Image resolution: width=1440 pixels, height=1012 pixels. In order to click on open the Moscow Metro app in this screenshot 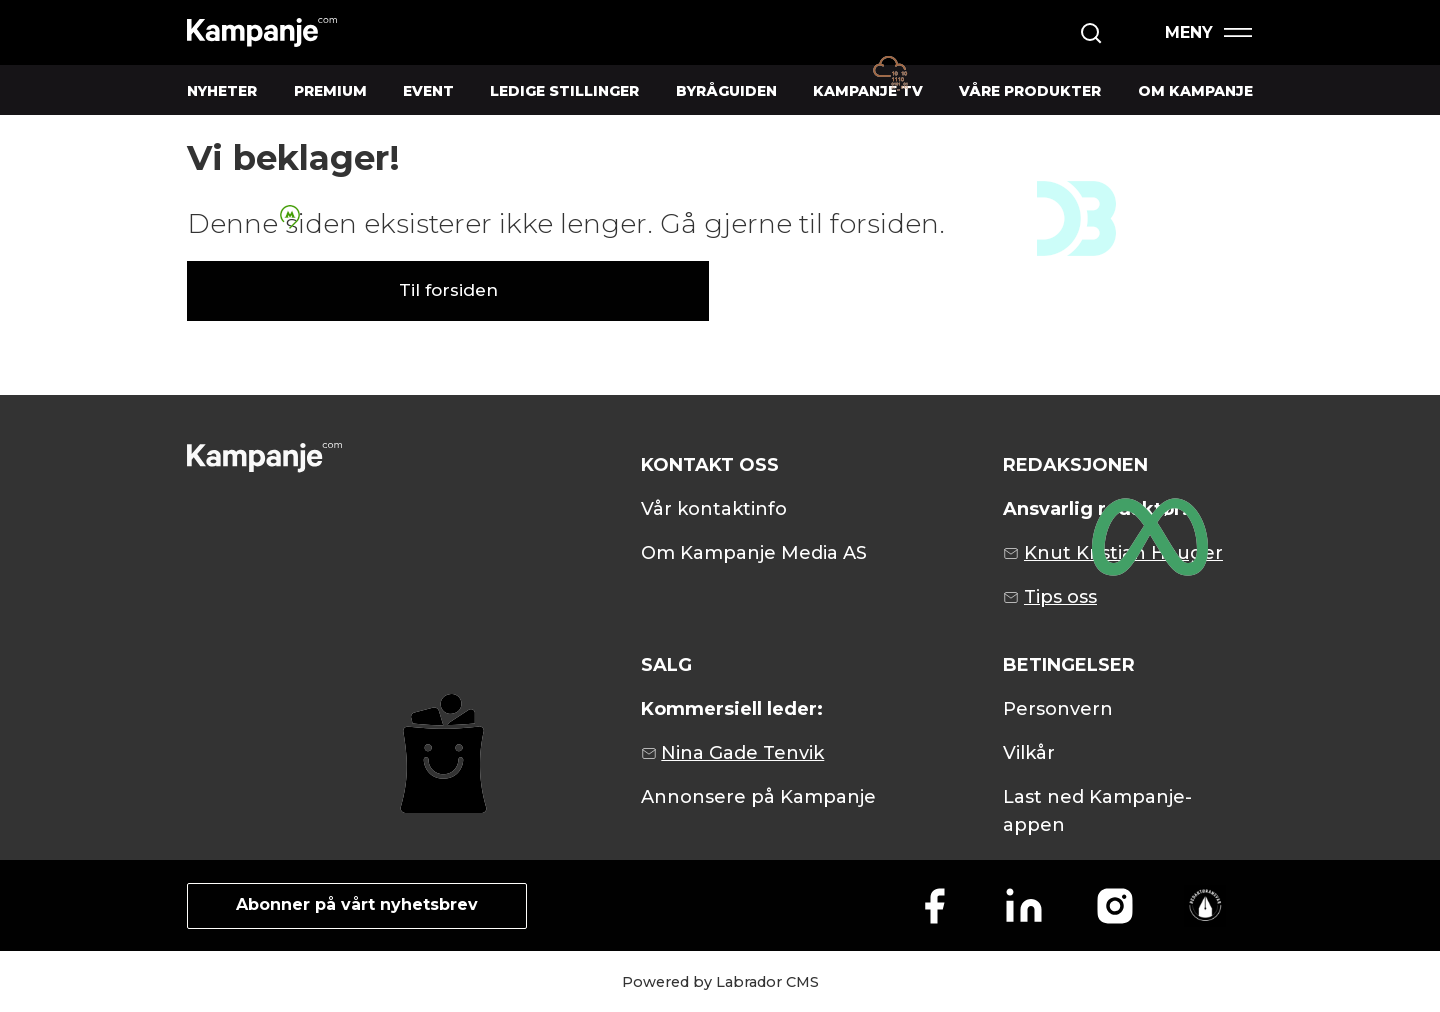, I will do `click(290, 217)`.